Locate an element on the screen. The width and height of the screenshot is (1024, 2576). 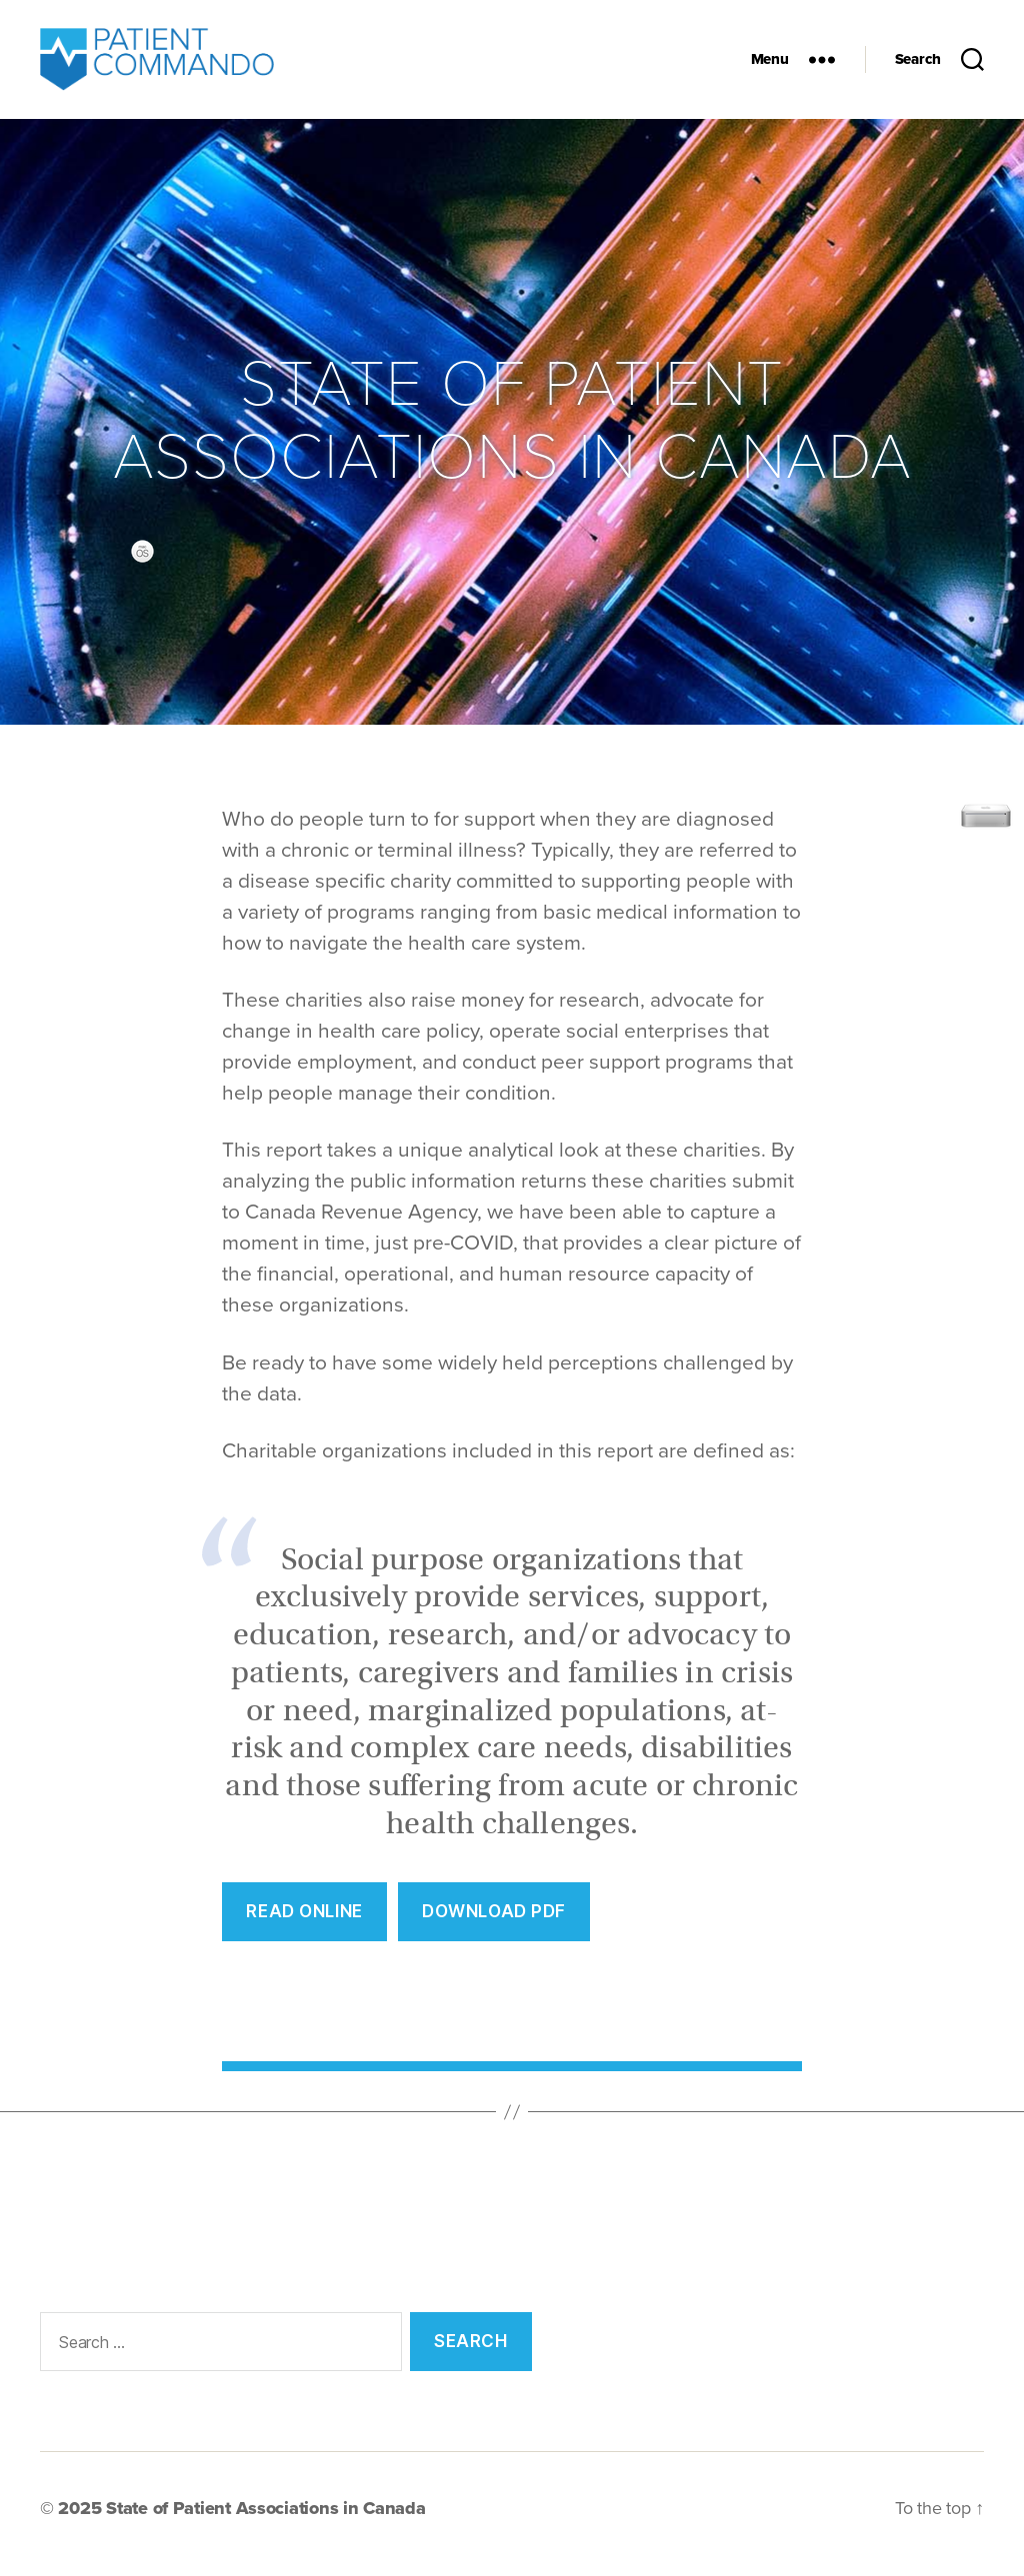
indicates macos operating system is located at coordinates (142, 551).